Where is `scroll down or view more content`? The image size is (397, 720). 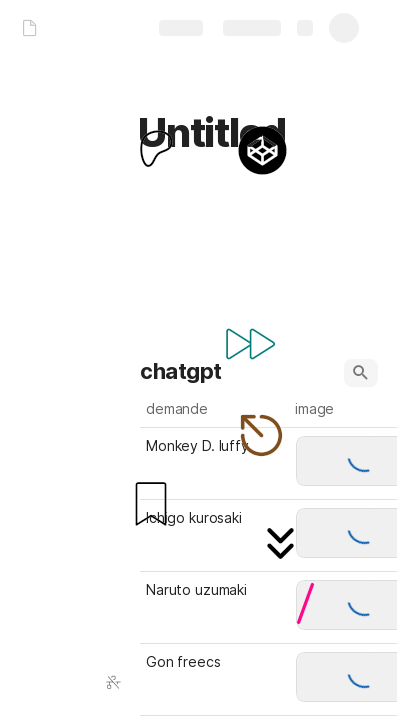 scroll down or view more content is located at coordinates (280, 543).